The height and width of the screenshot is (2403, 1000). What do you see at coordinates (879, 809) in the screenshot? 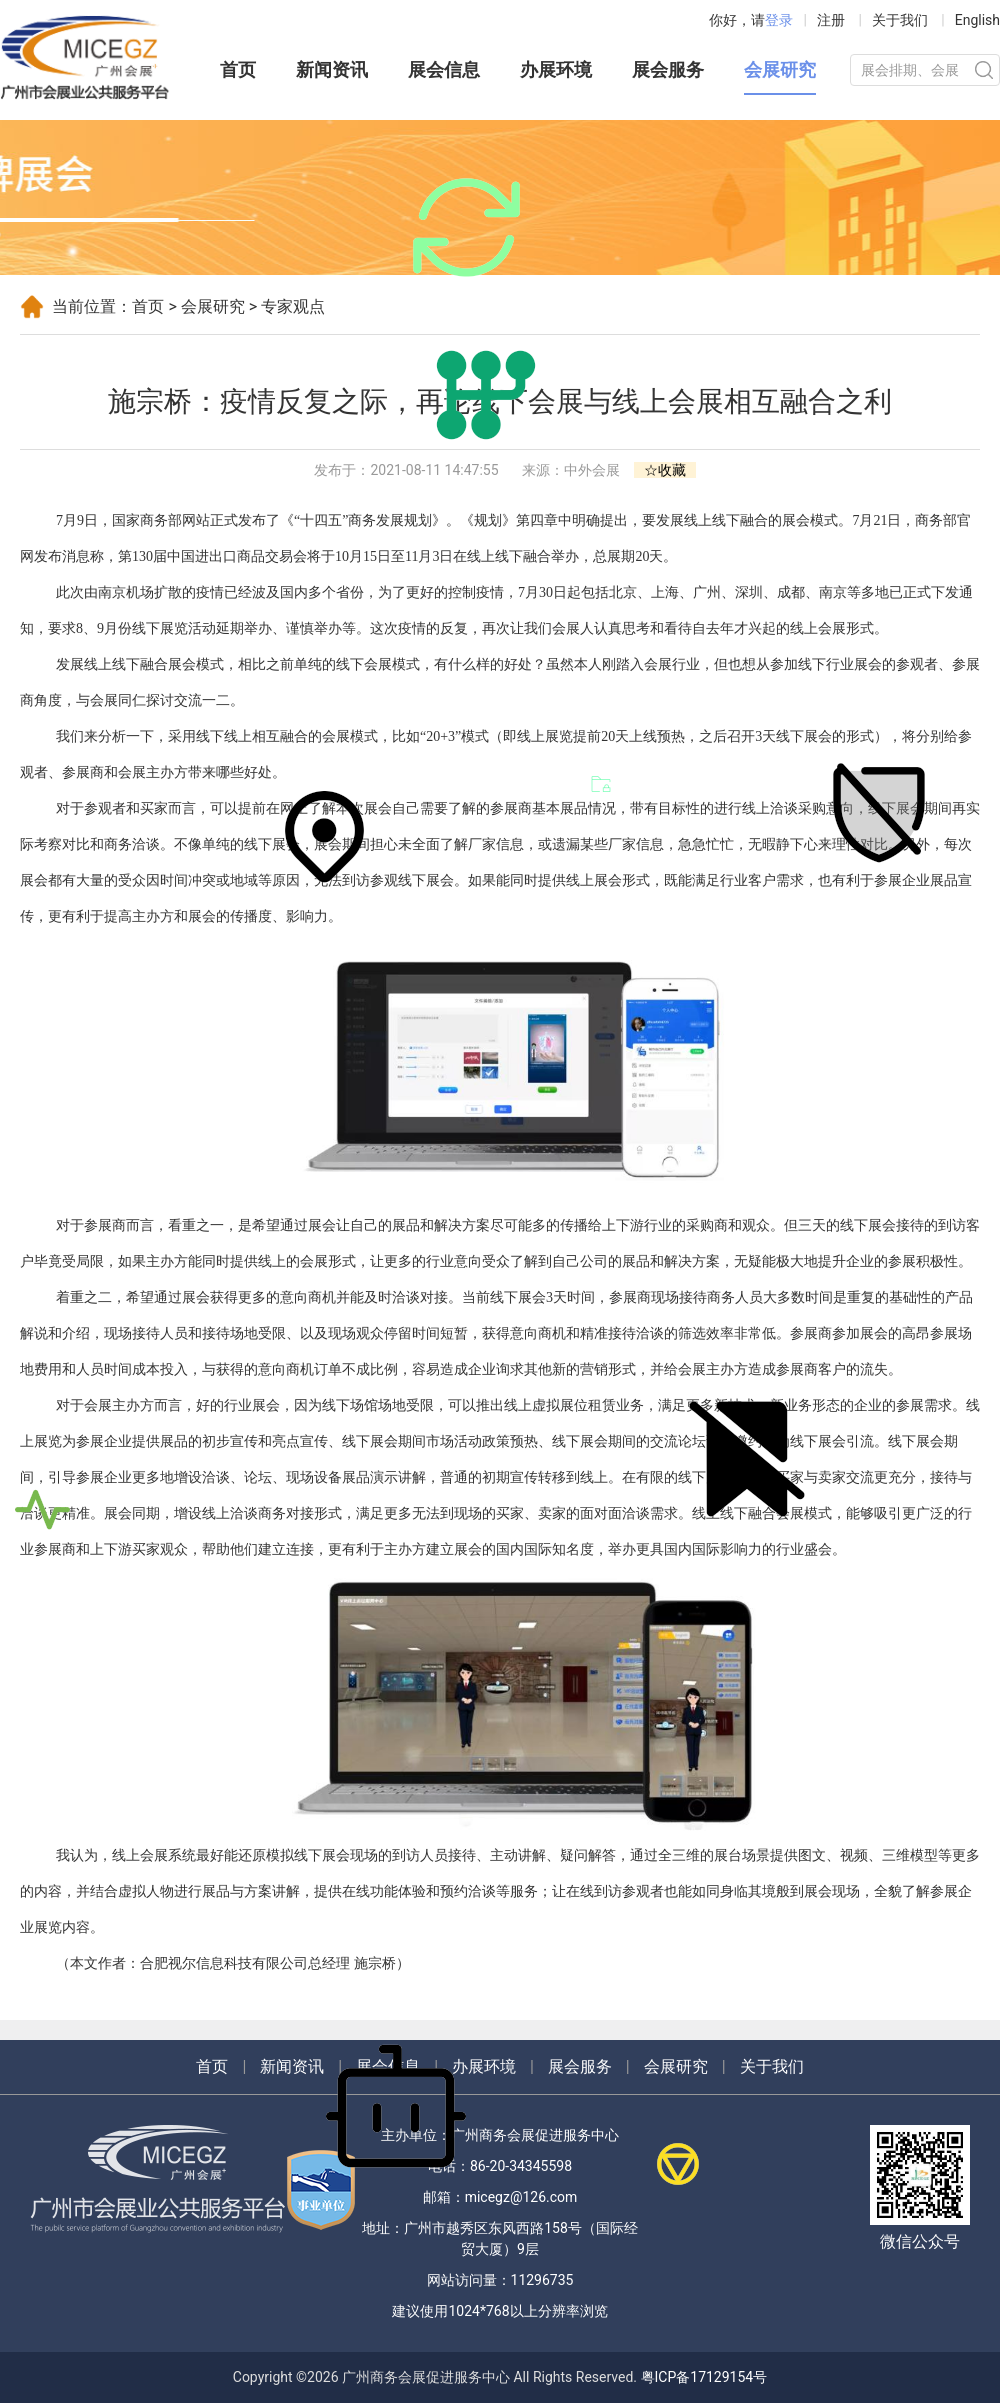
I see `security or protection is disabled` at bounding box center [879, 809].